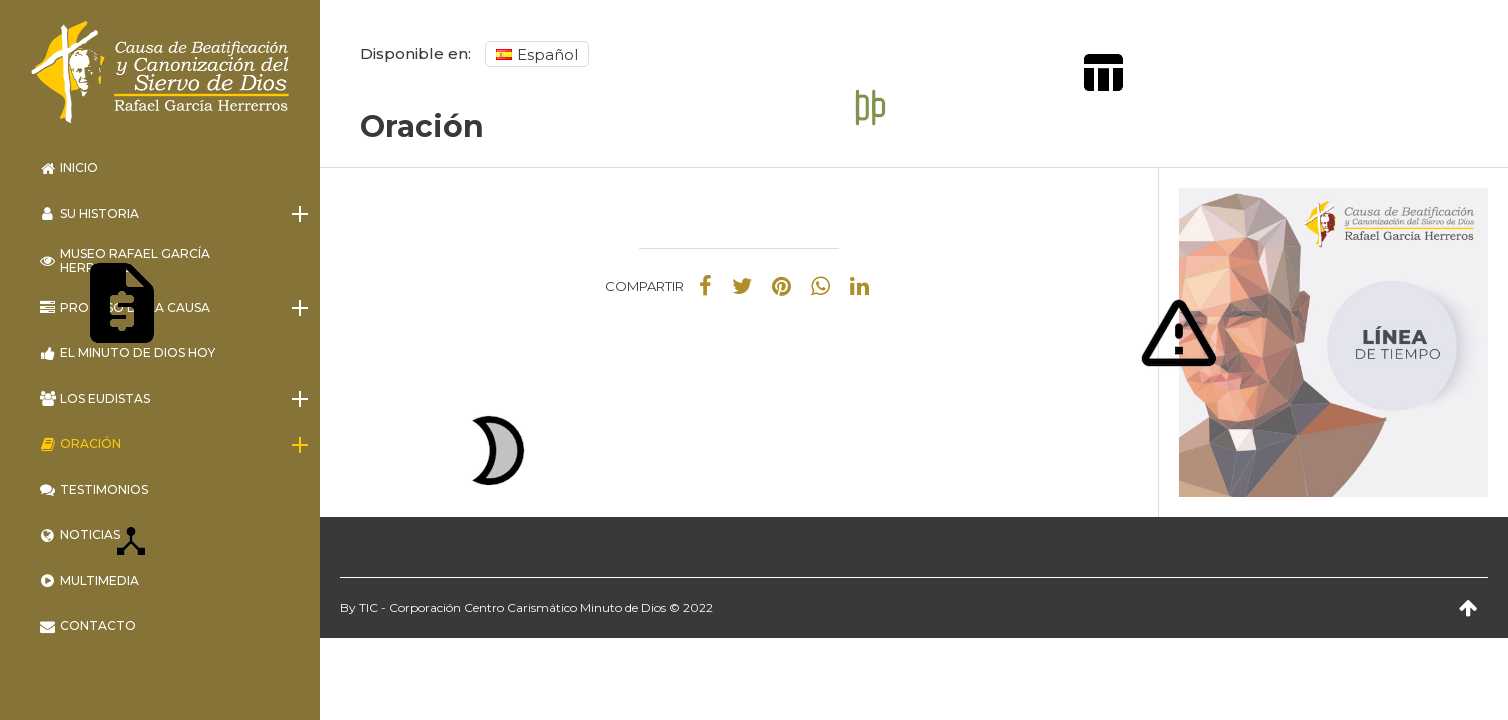 This screenshot has width=1508, height=720. I want to click on view data in table format, so click(1102, 72).